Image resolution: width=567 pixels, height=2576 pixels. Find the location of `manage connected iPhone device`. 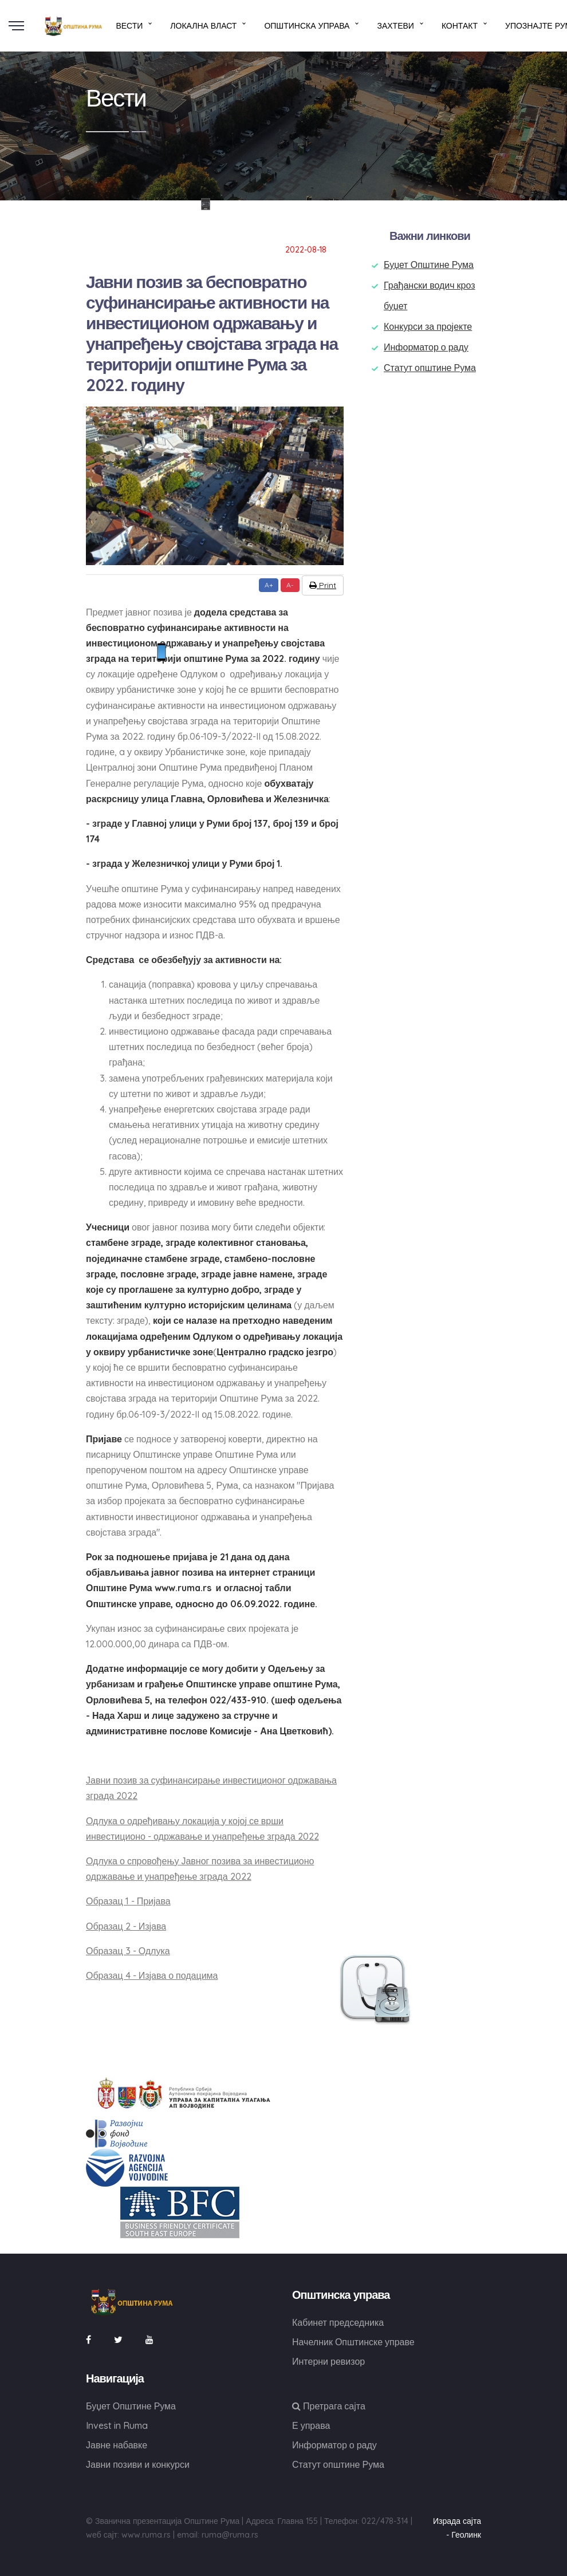

manage connected iPhone device is located at coordinates (162, 652).